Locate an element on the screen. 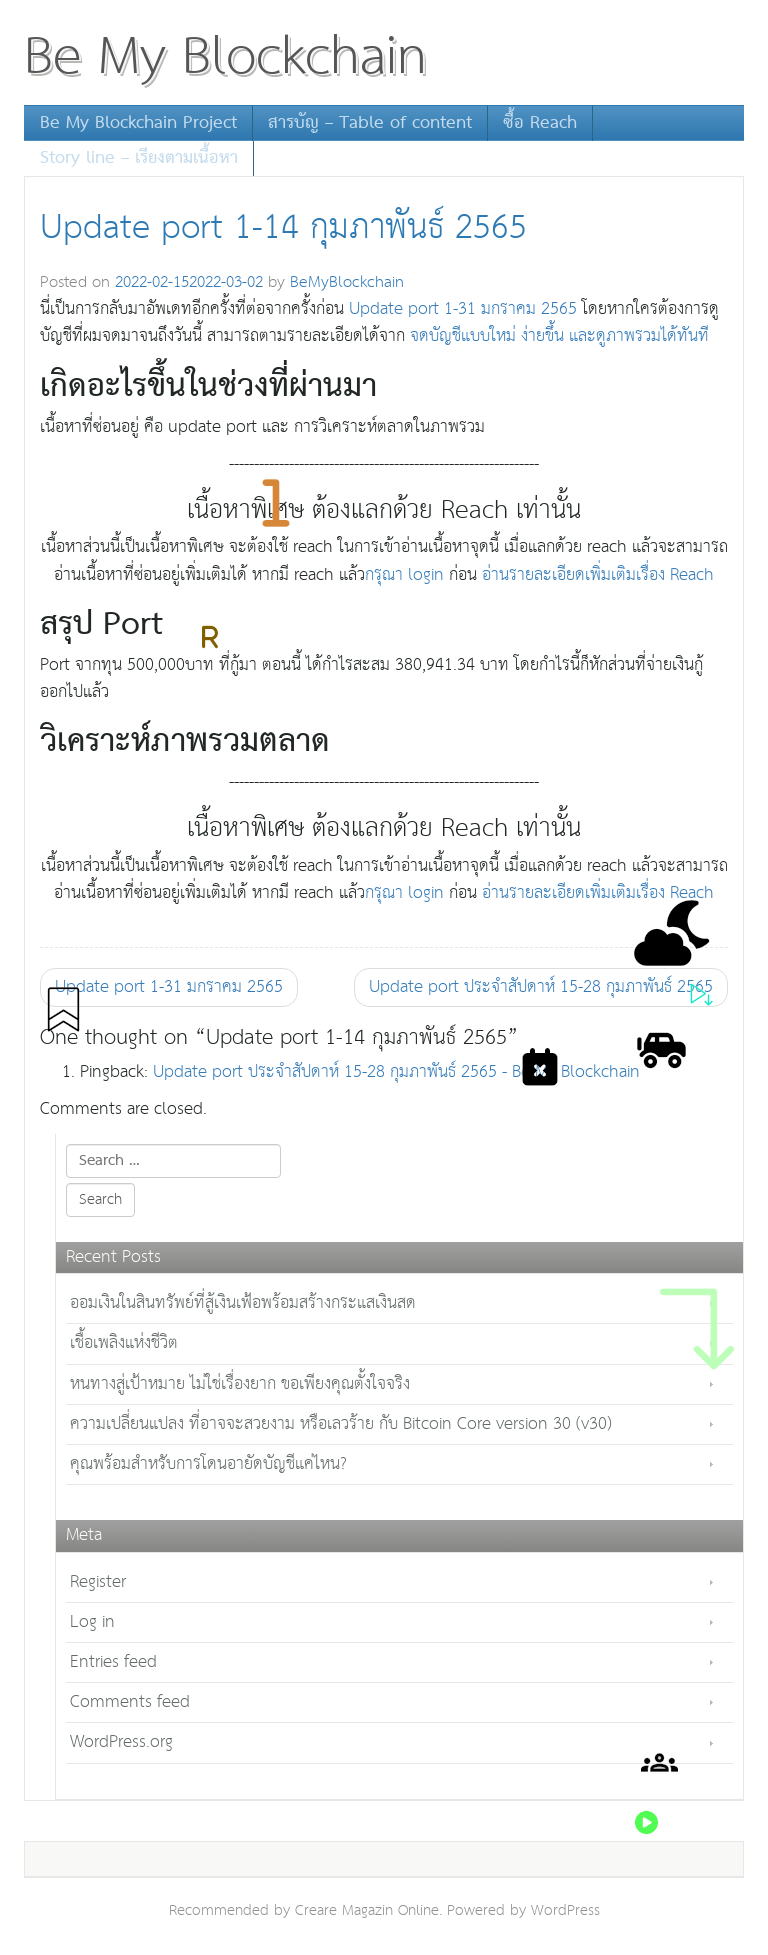 The image size is (768, 1955). save this item for later is located at coordinates (63, 1008).